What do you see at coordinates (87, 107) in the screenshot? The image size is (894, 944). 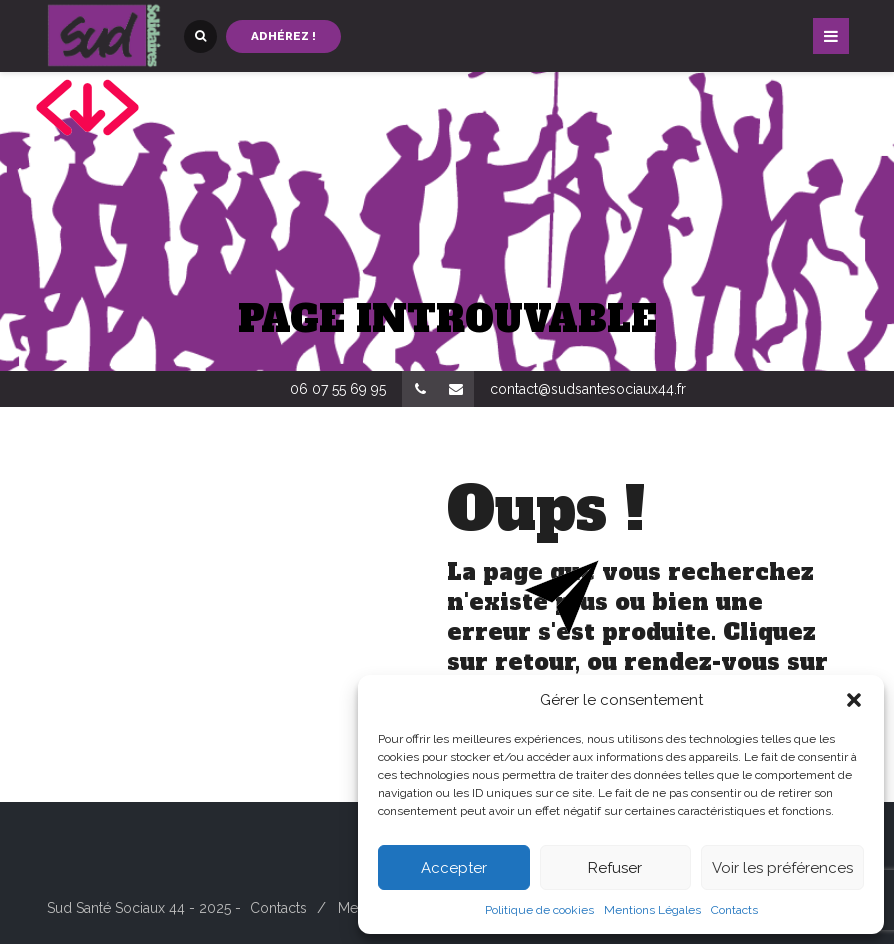 I see `download source code or script files` at bounding box center [87, 107].